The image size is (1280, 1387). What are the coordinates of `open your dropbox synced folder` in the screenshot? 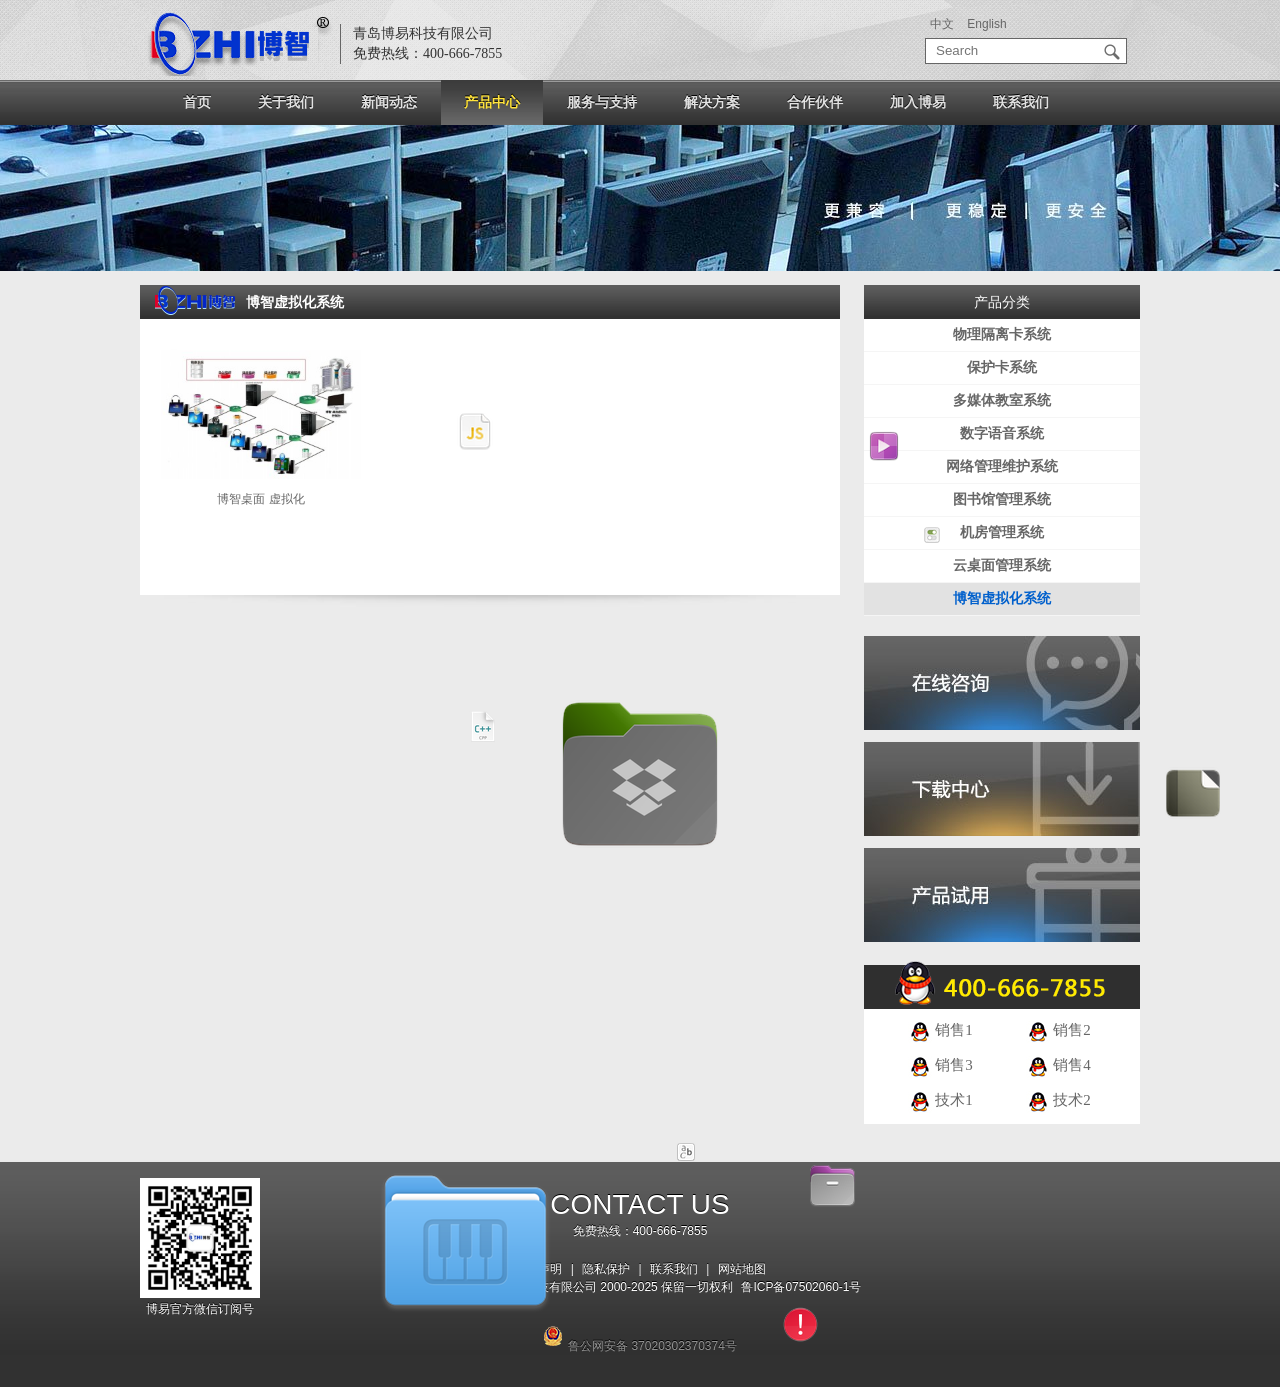 It's located at (640, 774).